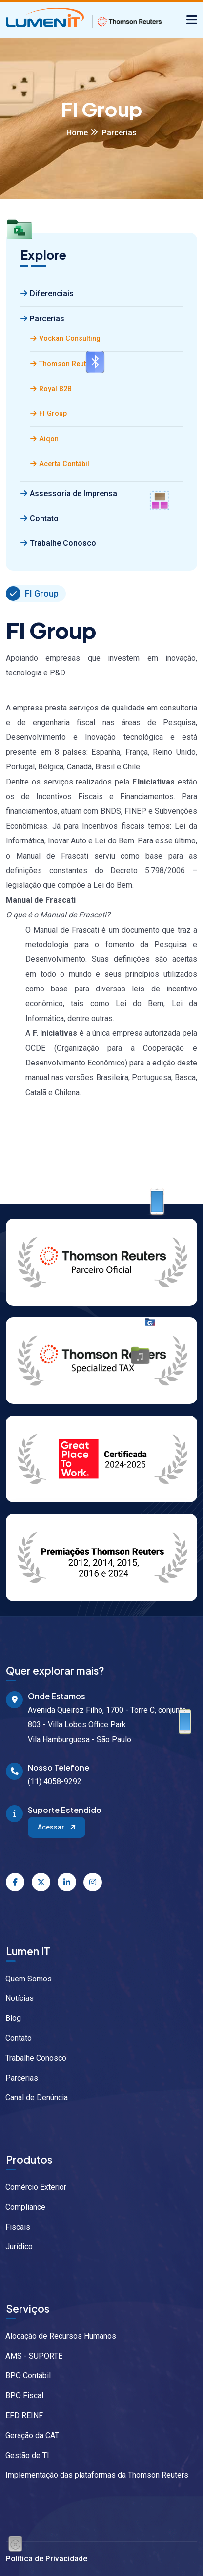 The height and width of the screenshot is (2576, 203). What do you see at coordinates (150, 1322) in the screenshot?
I see `open gigabyte files or software folder` at bounding box center [150, 1322].